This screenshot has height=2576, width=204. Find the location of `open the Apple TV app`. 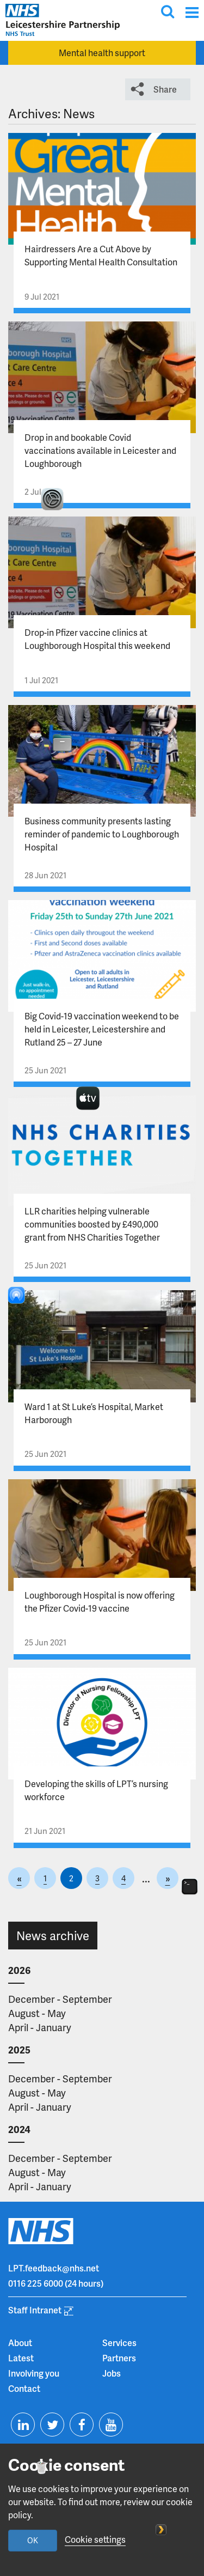

open the Apple TV app is located at coordinates (88, 1098).